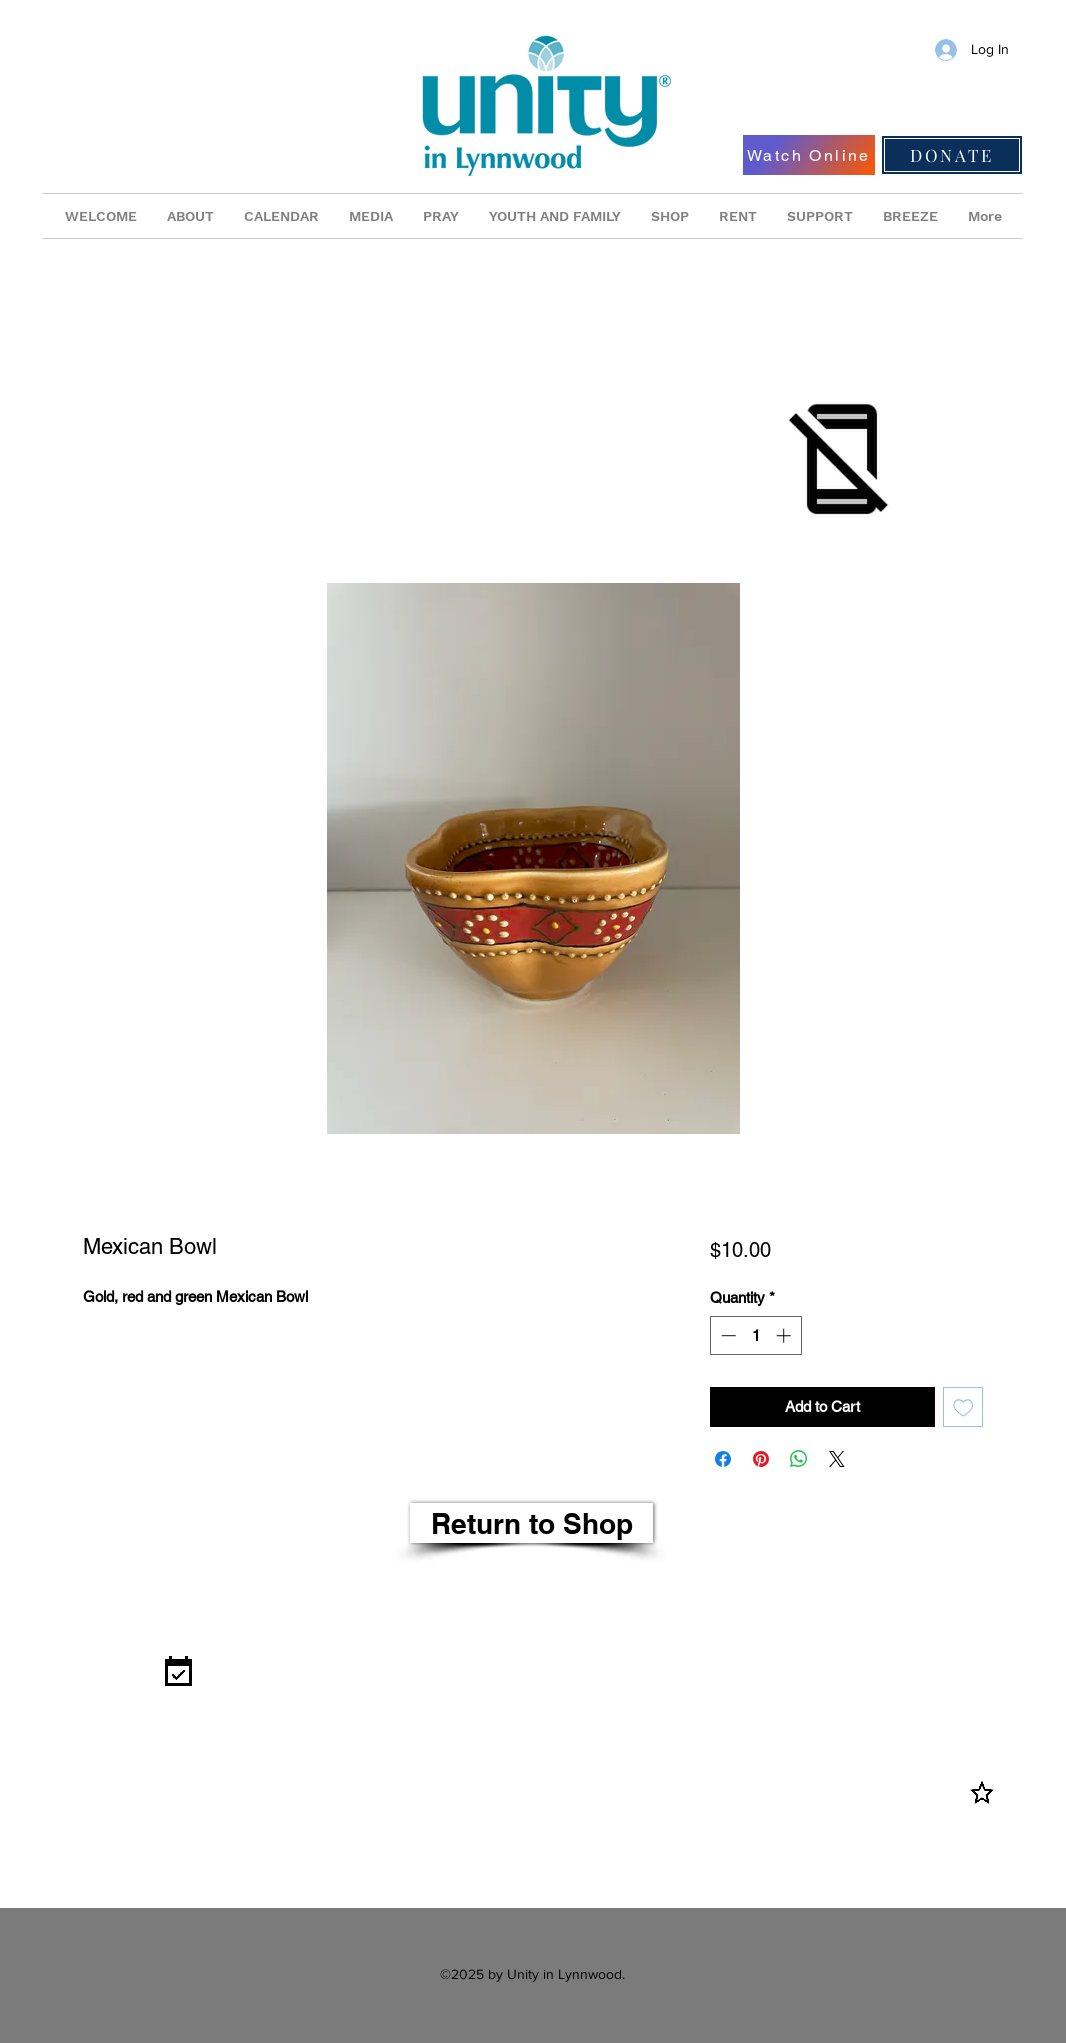  I want to click on event confirmed or available, so click(178, 1672).